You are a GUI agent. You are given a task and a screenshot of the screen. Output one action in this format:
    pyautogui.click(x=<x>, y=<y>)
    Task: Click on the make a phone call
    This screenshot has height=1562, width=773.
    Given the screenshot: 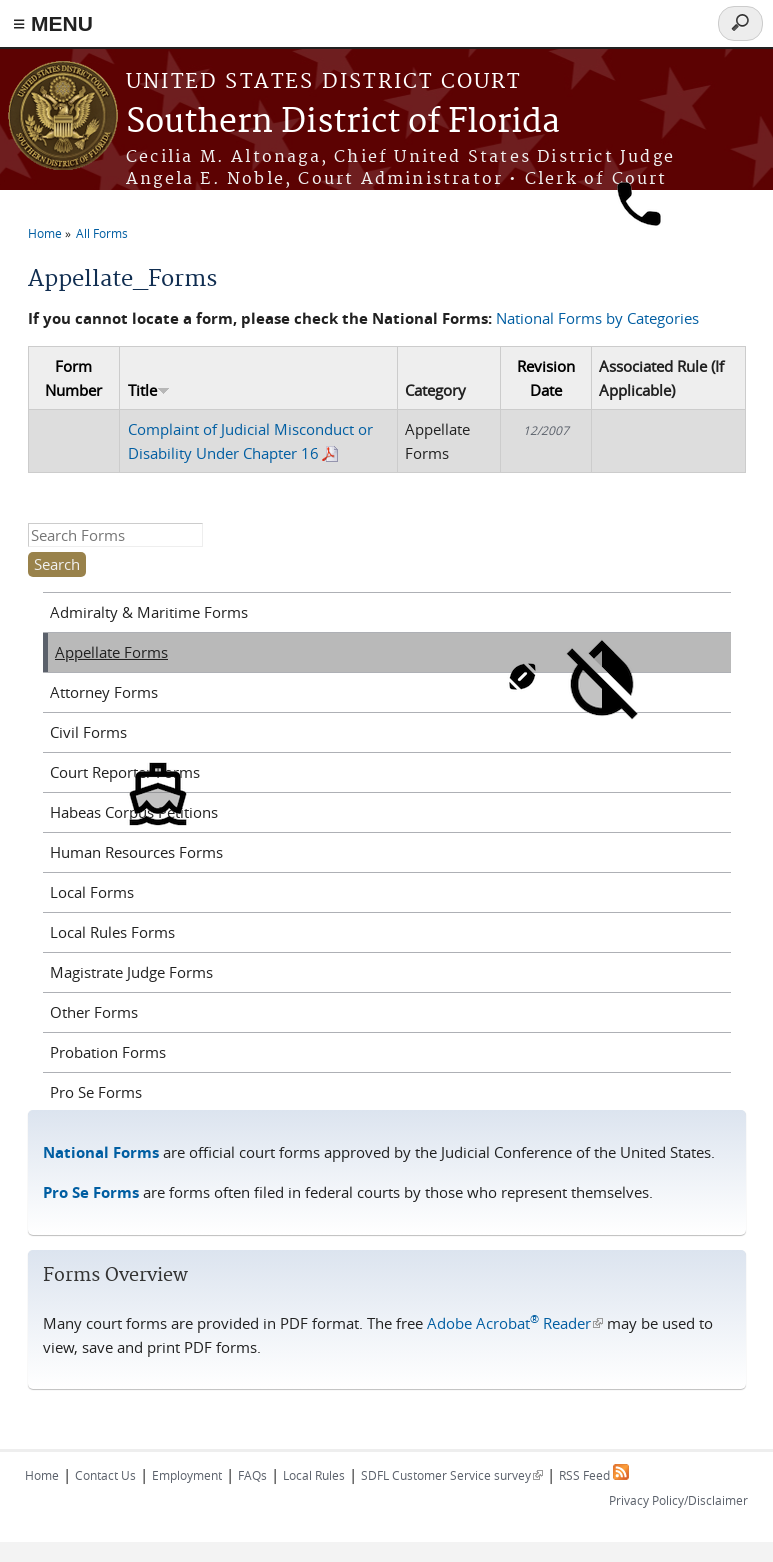 What is the action you would take?
    pyautogui.click(x=639, y=204)
    